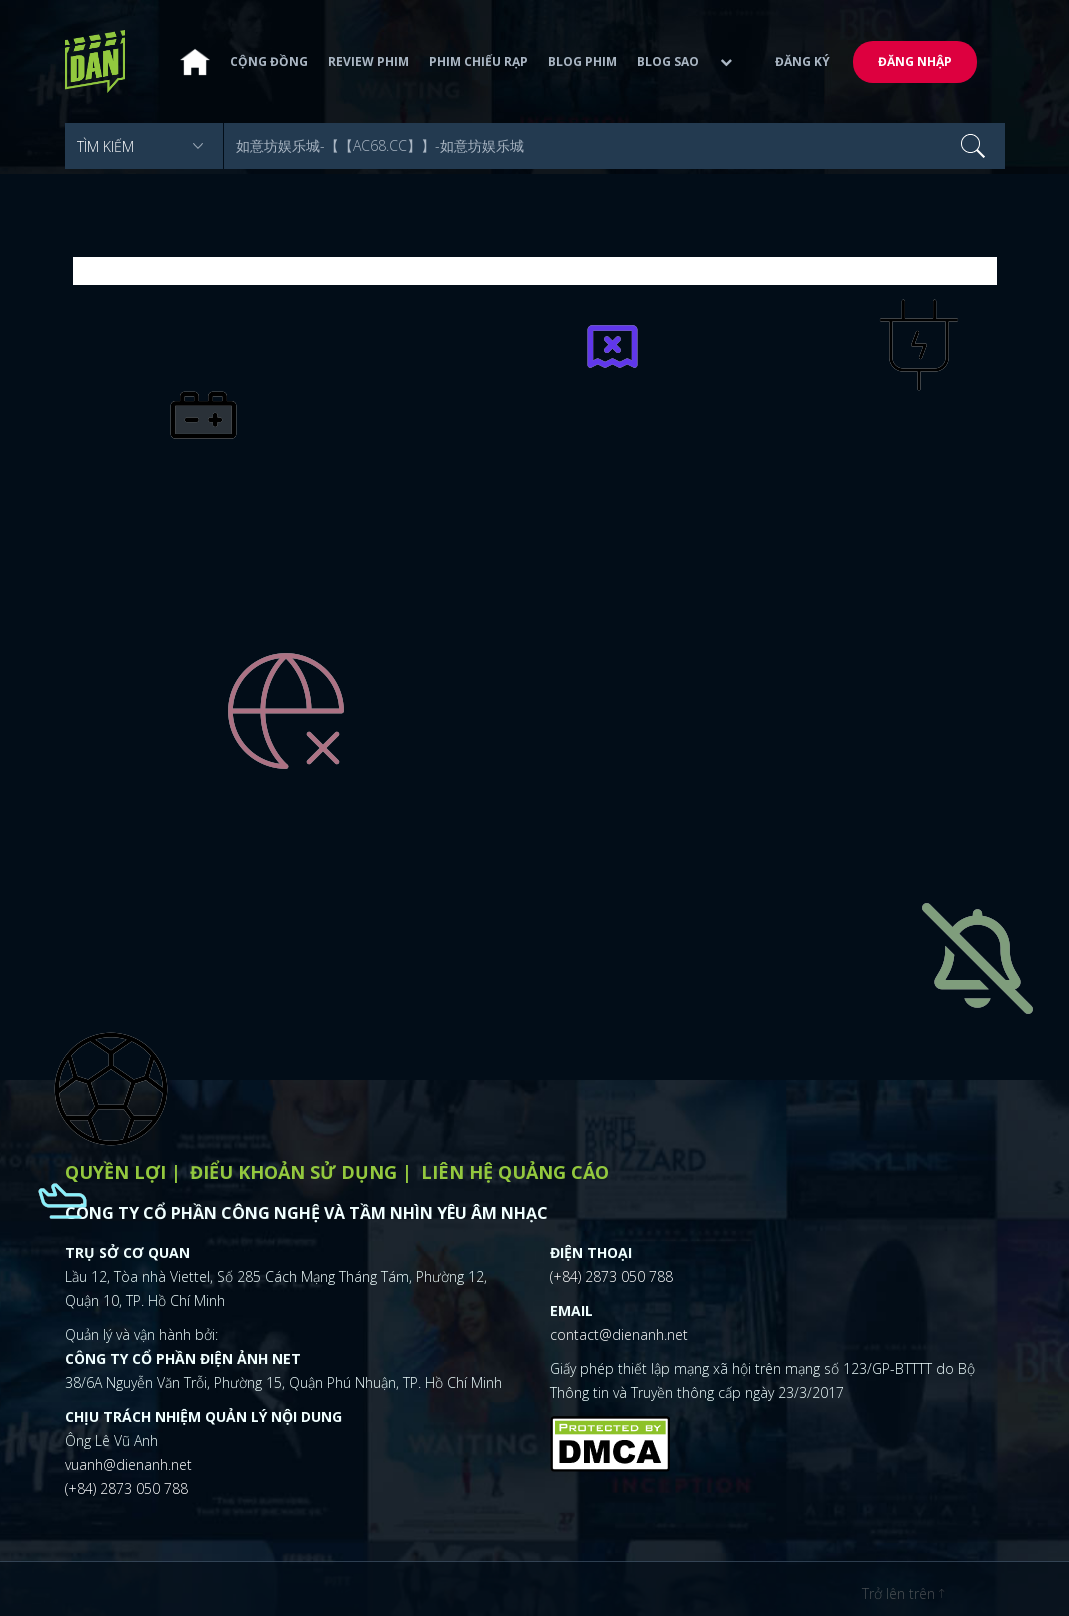 Image resolution: width=1069 pixels, height=1616 pixels. What do you see at coordinates (62, 1199) in the screenshot?
I see `flight status: in progress` at bounding box center [62, 1199].